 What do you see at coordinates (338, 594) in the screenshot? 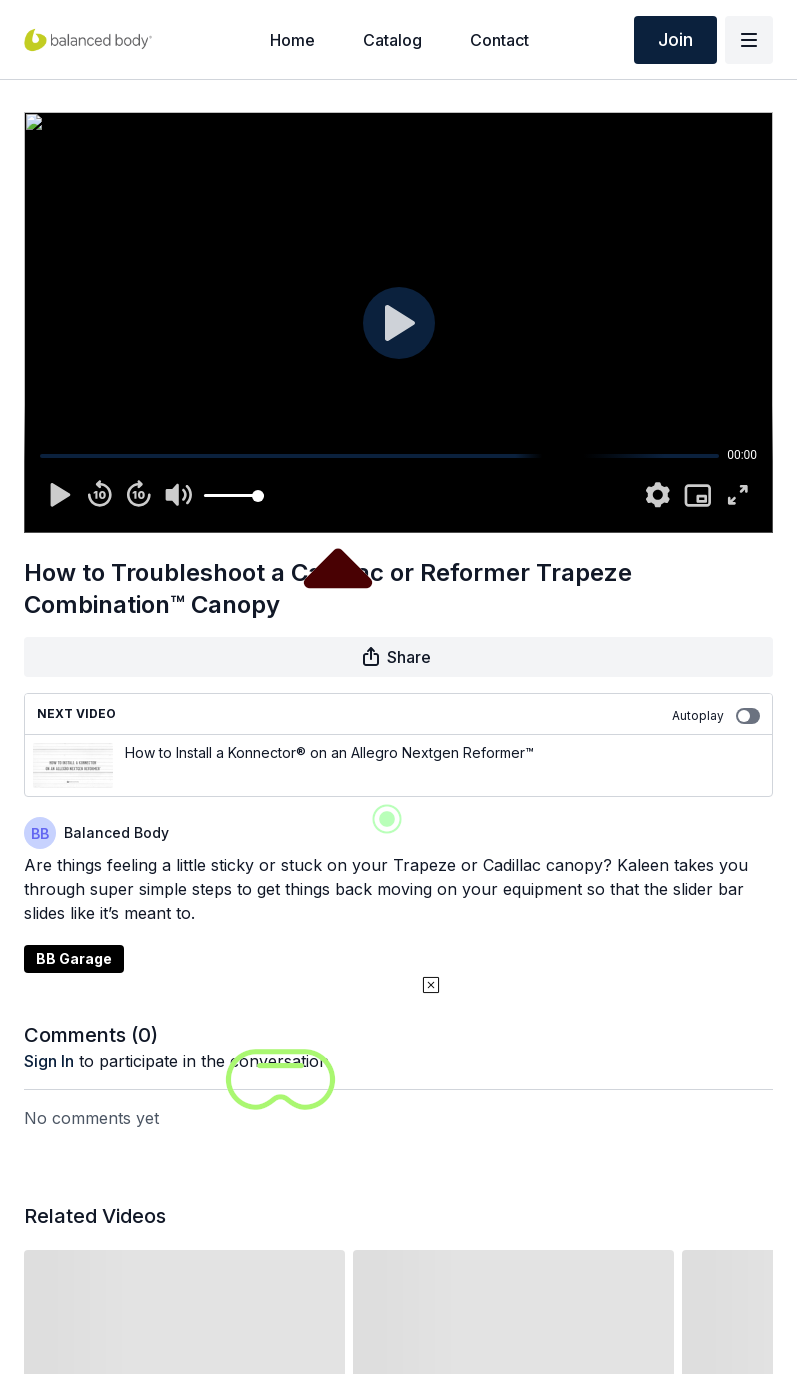
I see `sort items in ascending order` at bounding box center [338, 594].